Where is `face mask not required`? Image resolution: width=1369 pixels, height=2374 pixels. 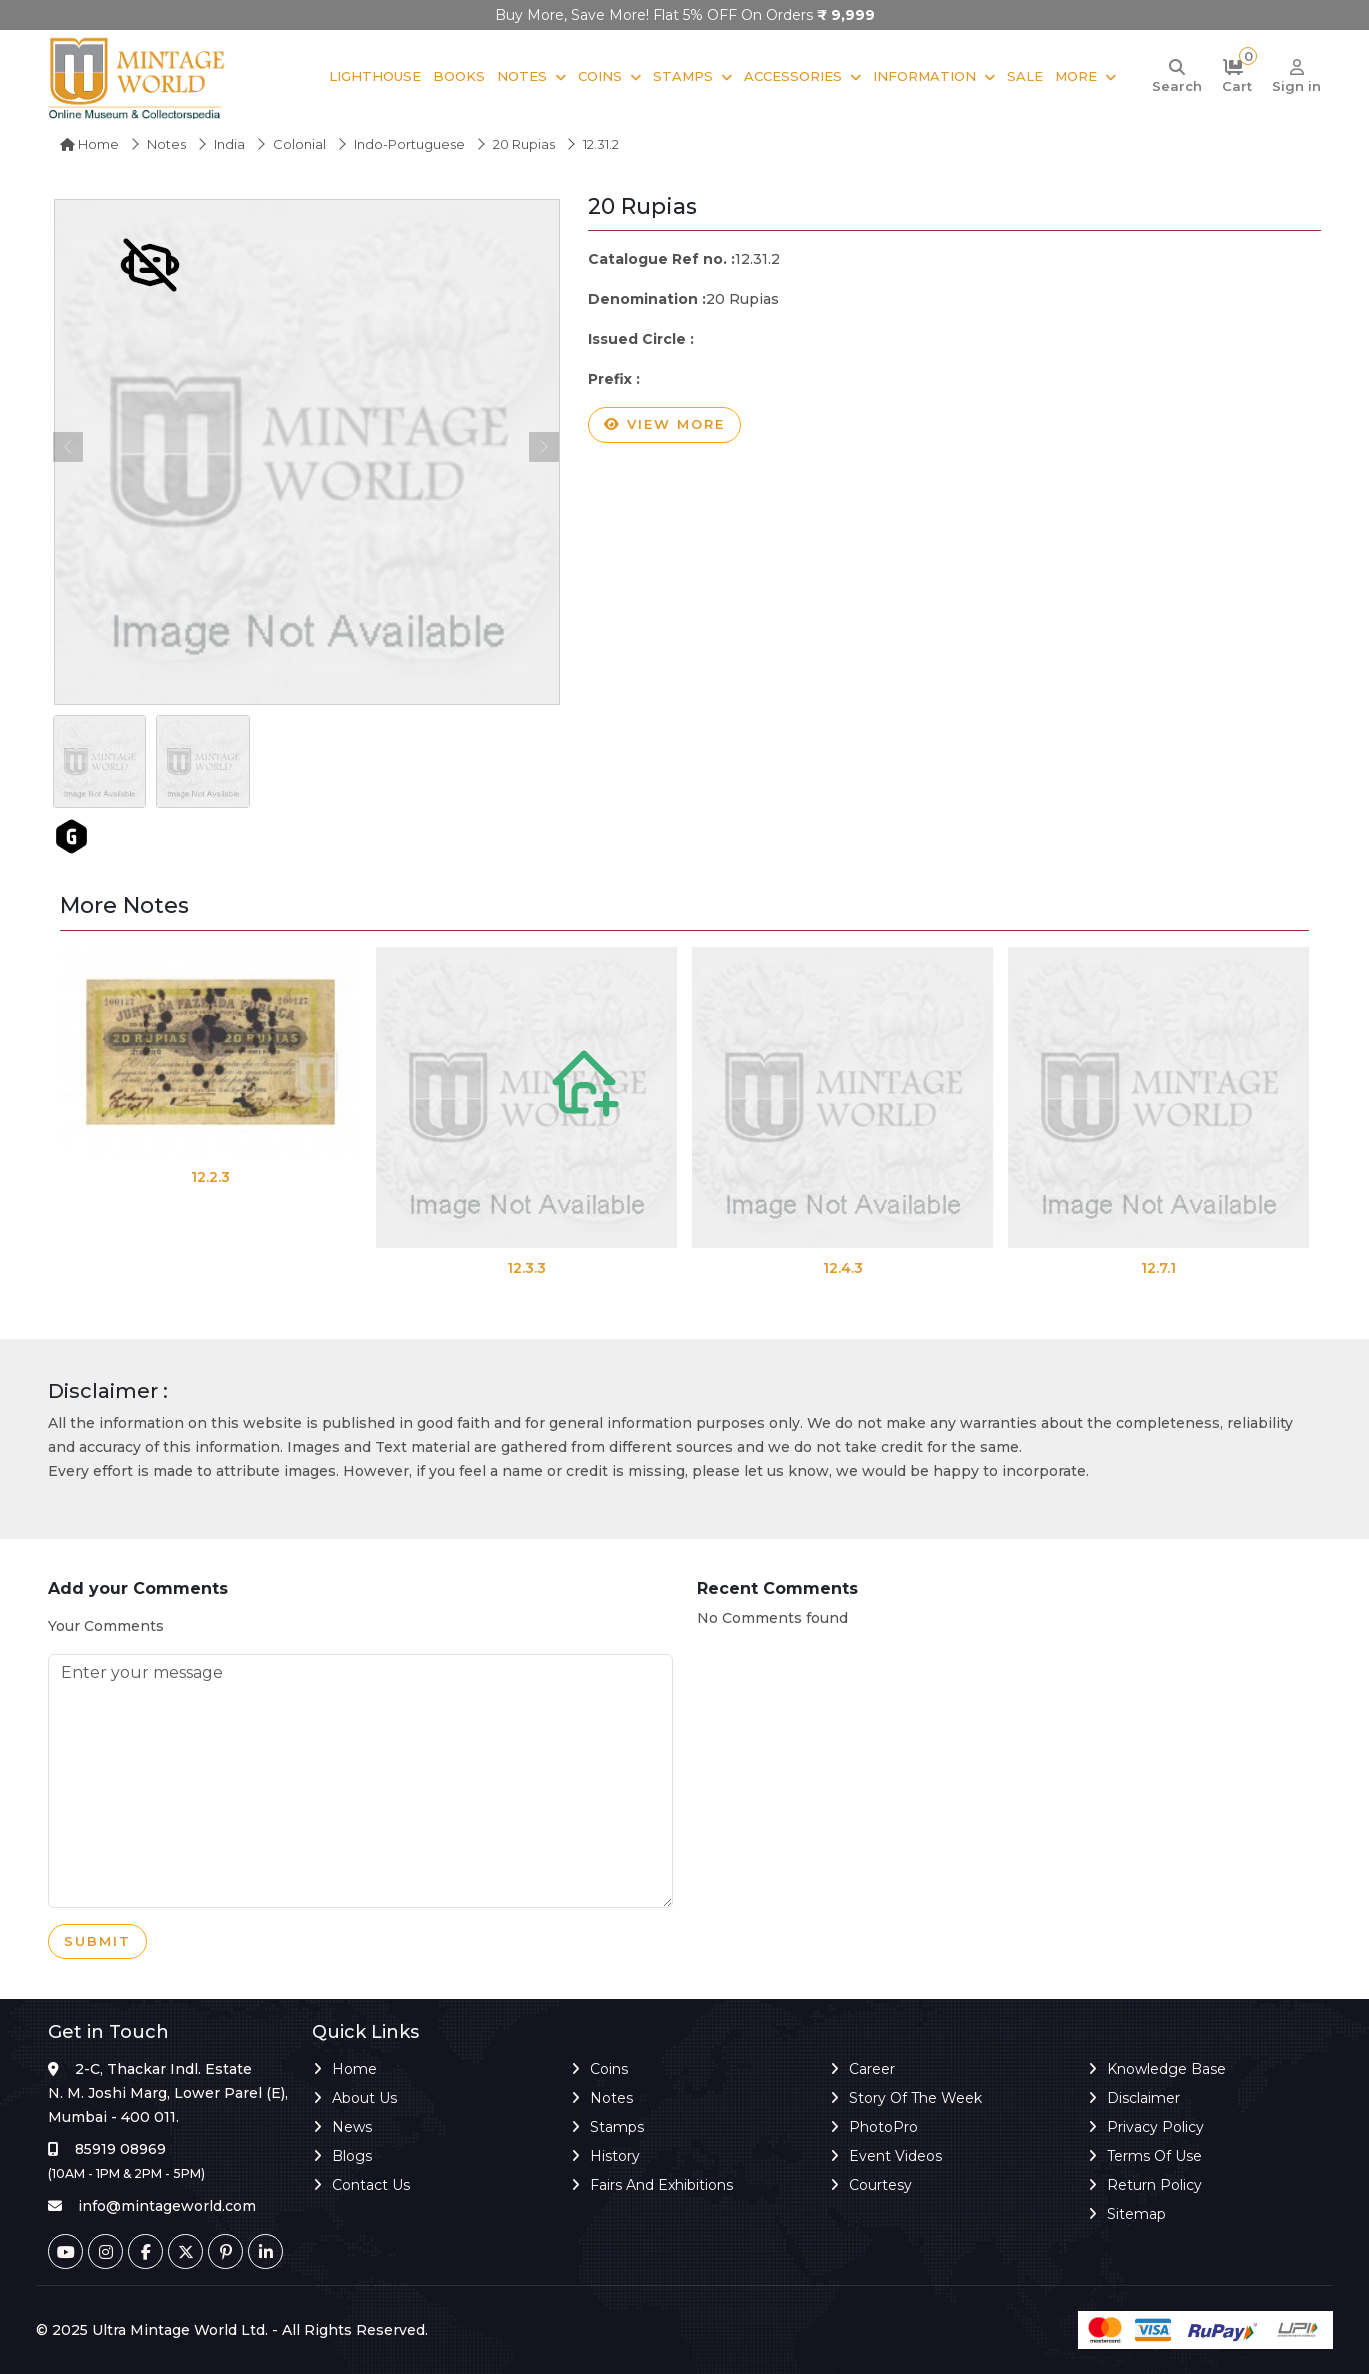
face mask not required is located at coordinates (150, 265).